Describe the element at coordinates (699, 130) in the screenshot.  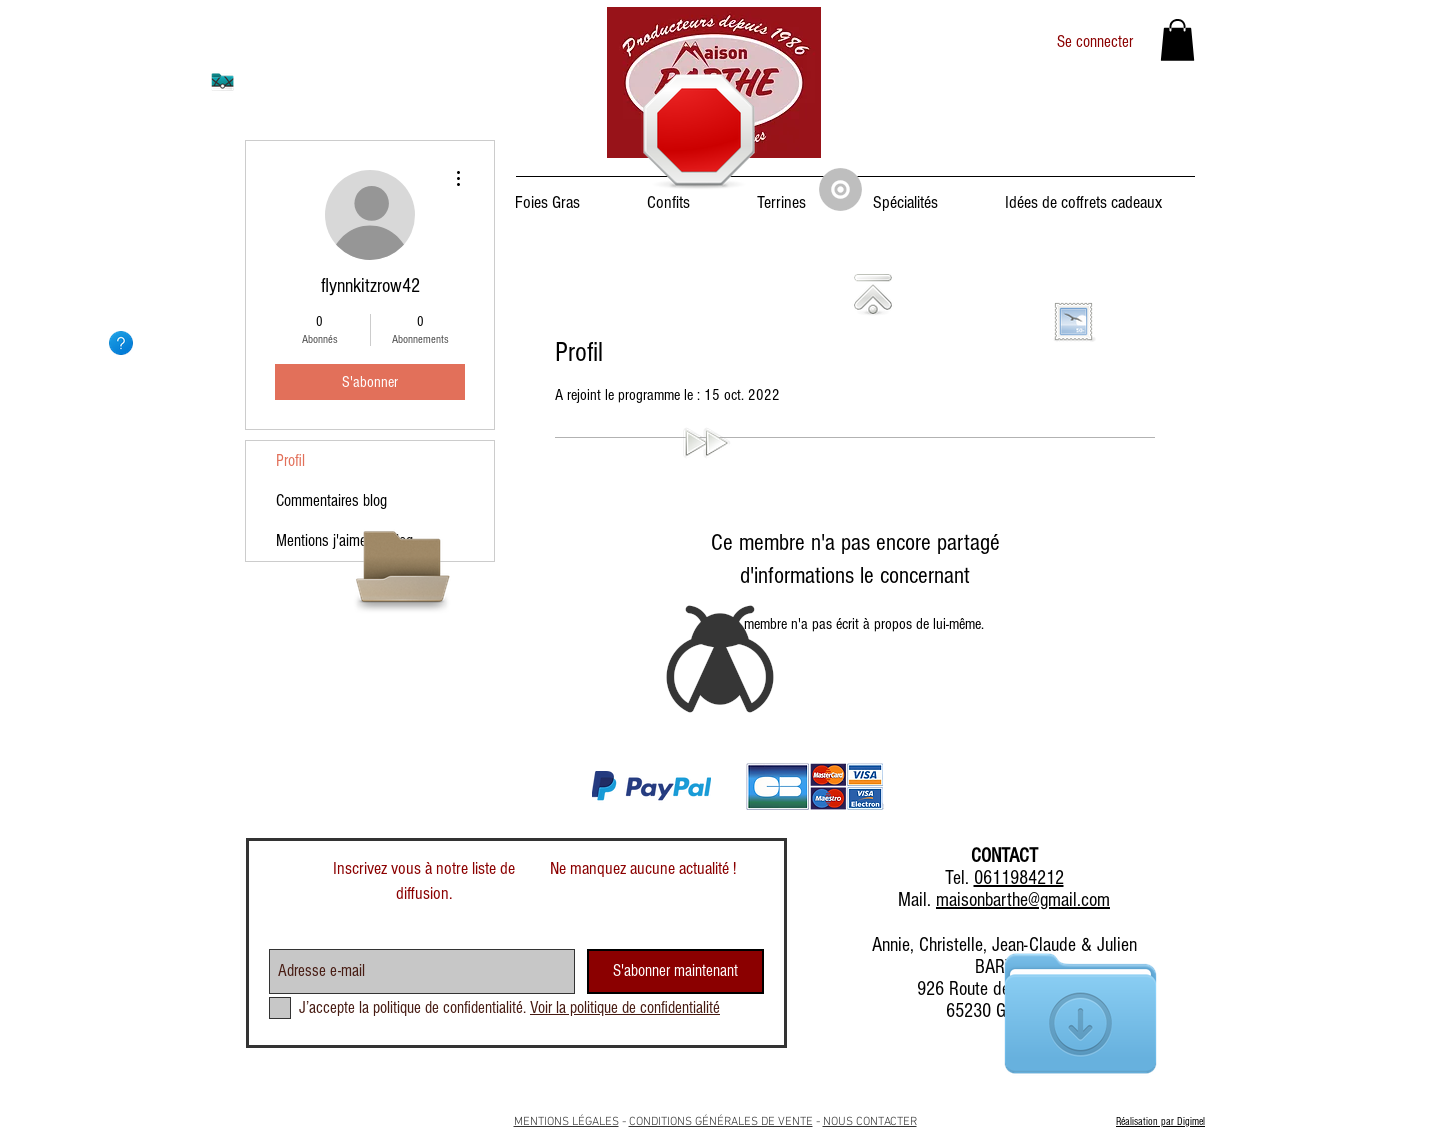
I see `stop a running process or task` at that location.